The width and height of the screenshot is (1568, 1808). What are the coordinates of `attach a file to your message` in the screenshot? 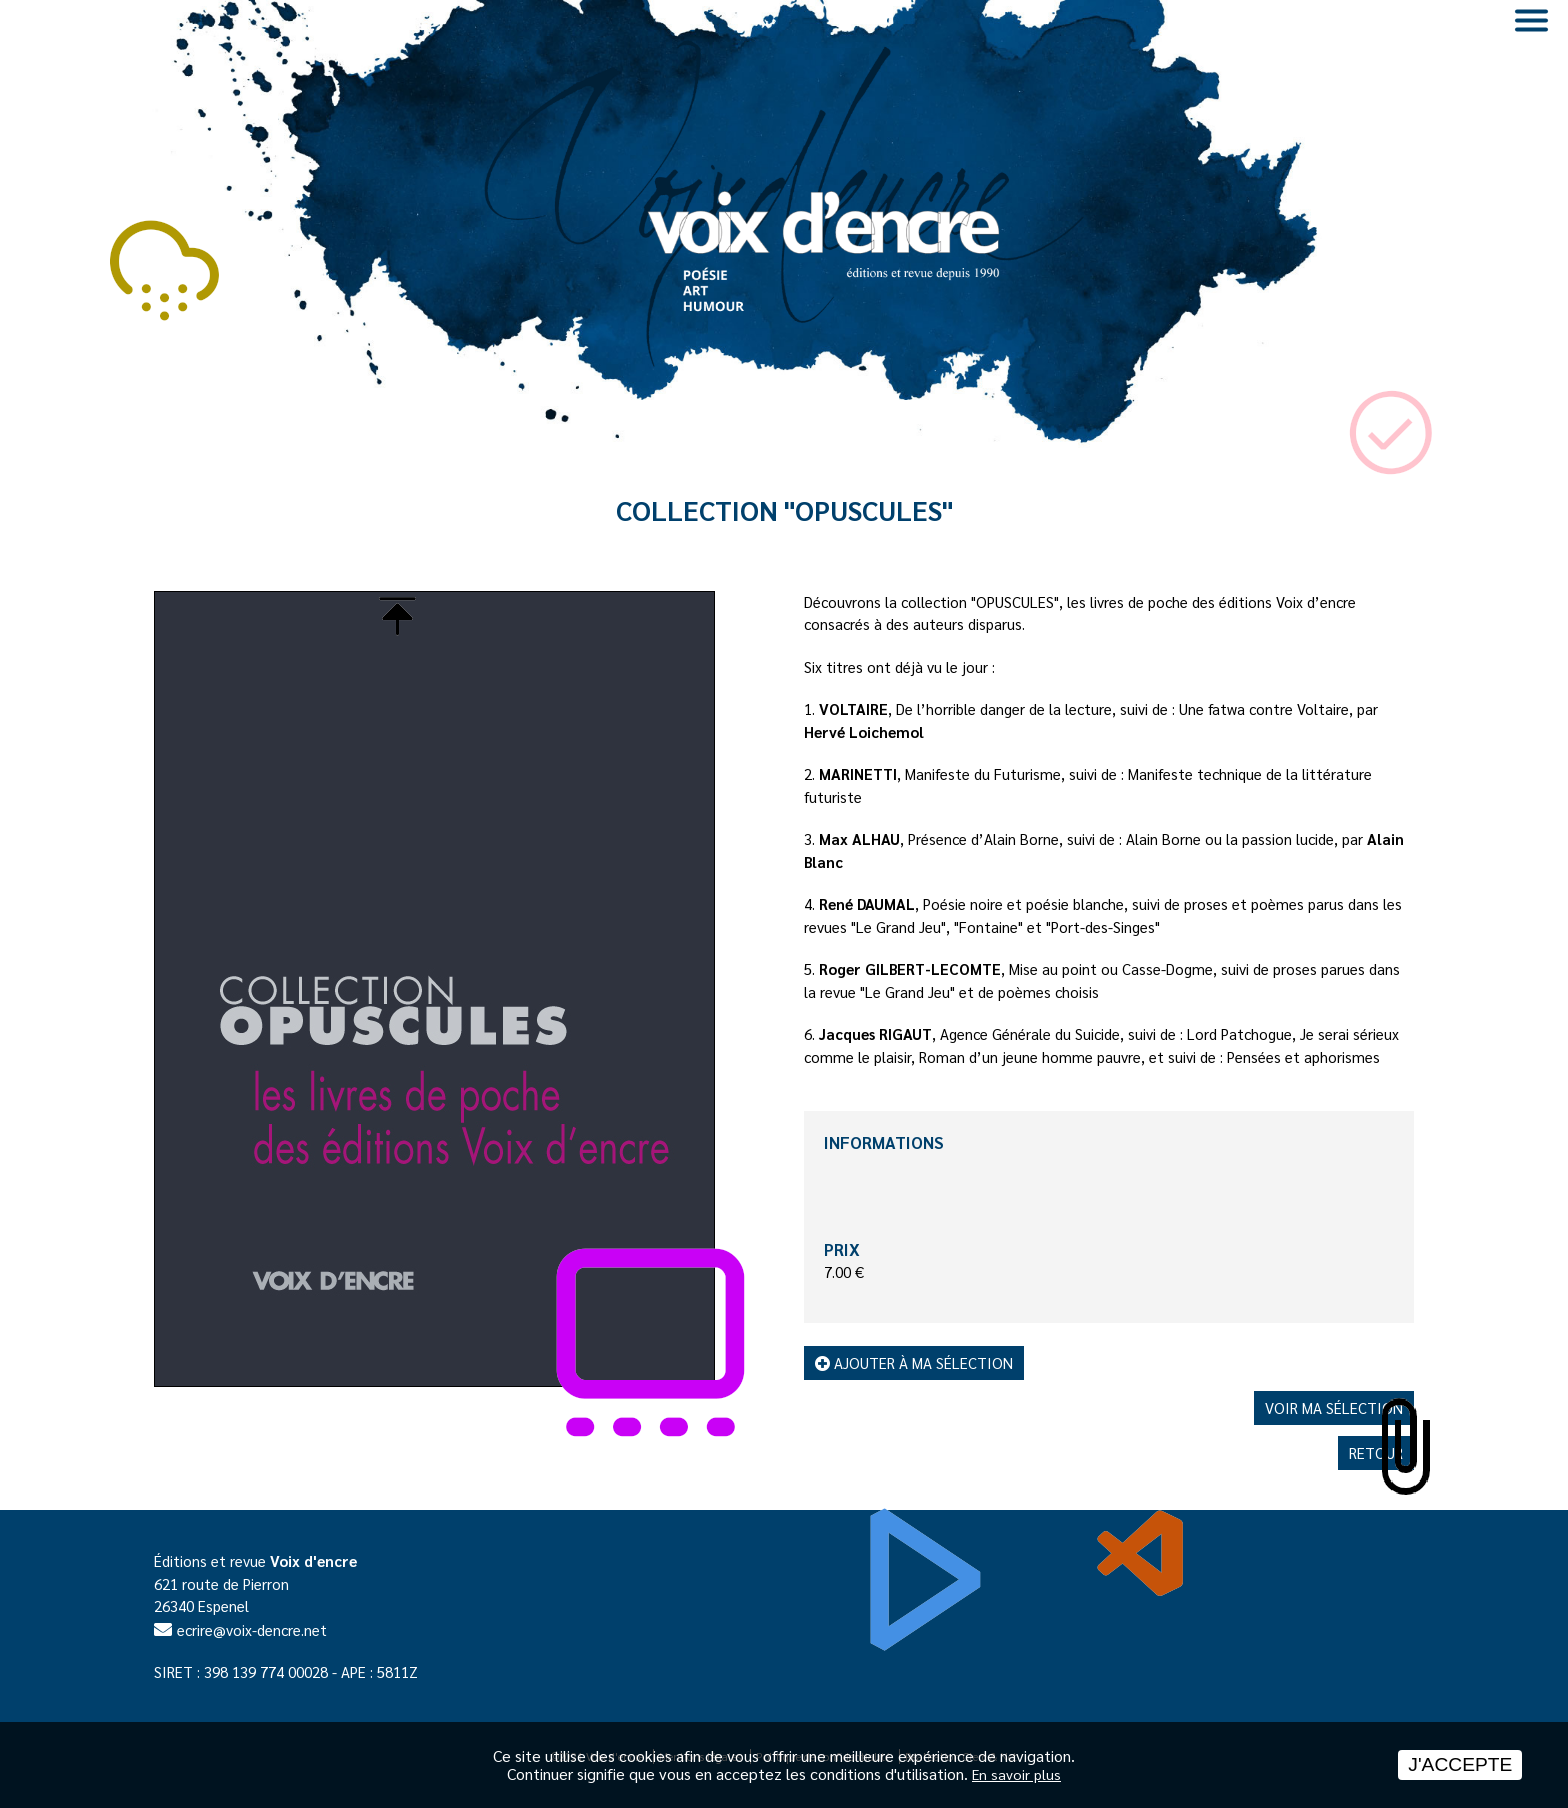 It's located at (1403, 1446).